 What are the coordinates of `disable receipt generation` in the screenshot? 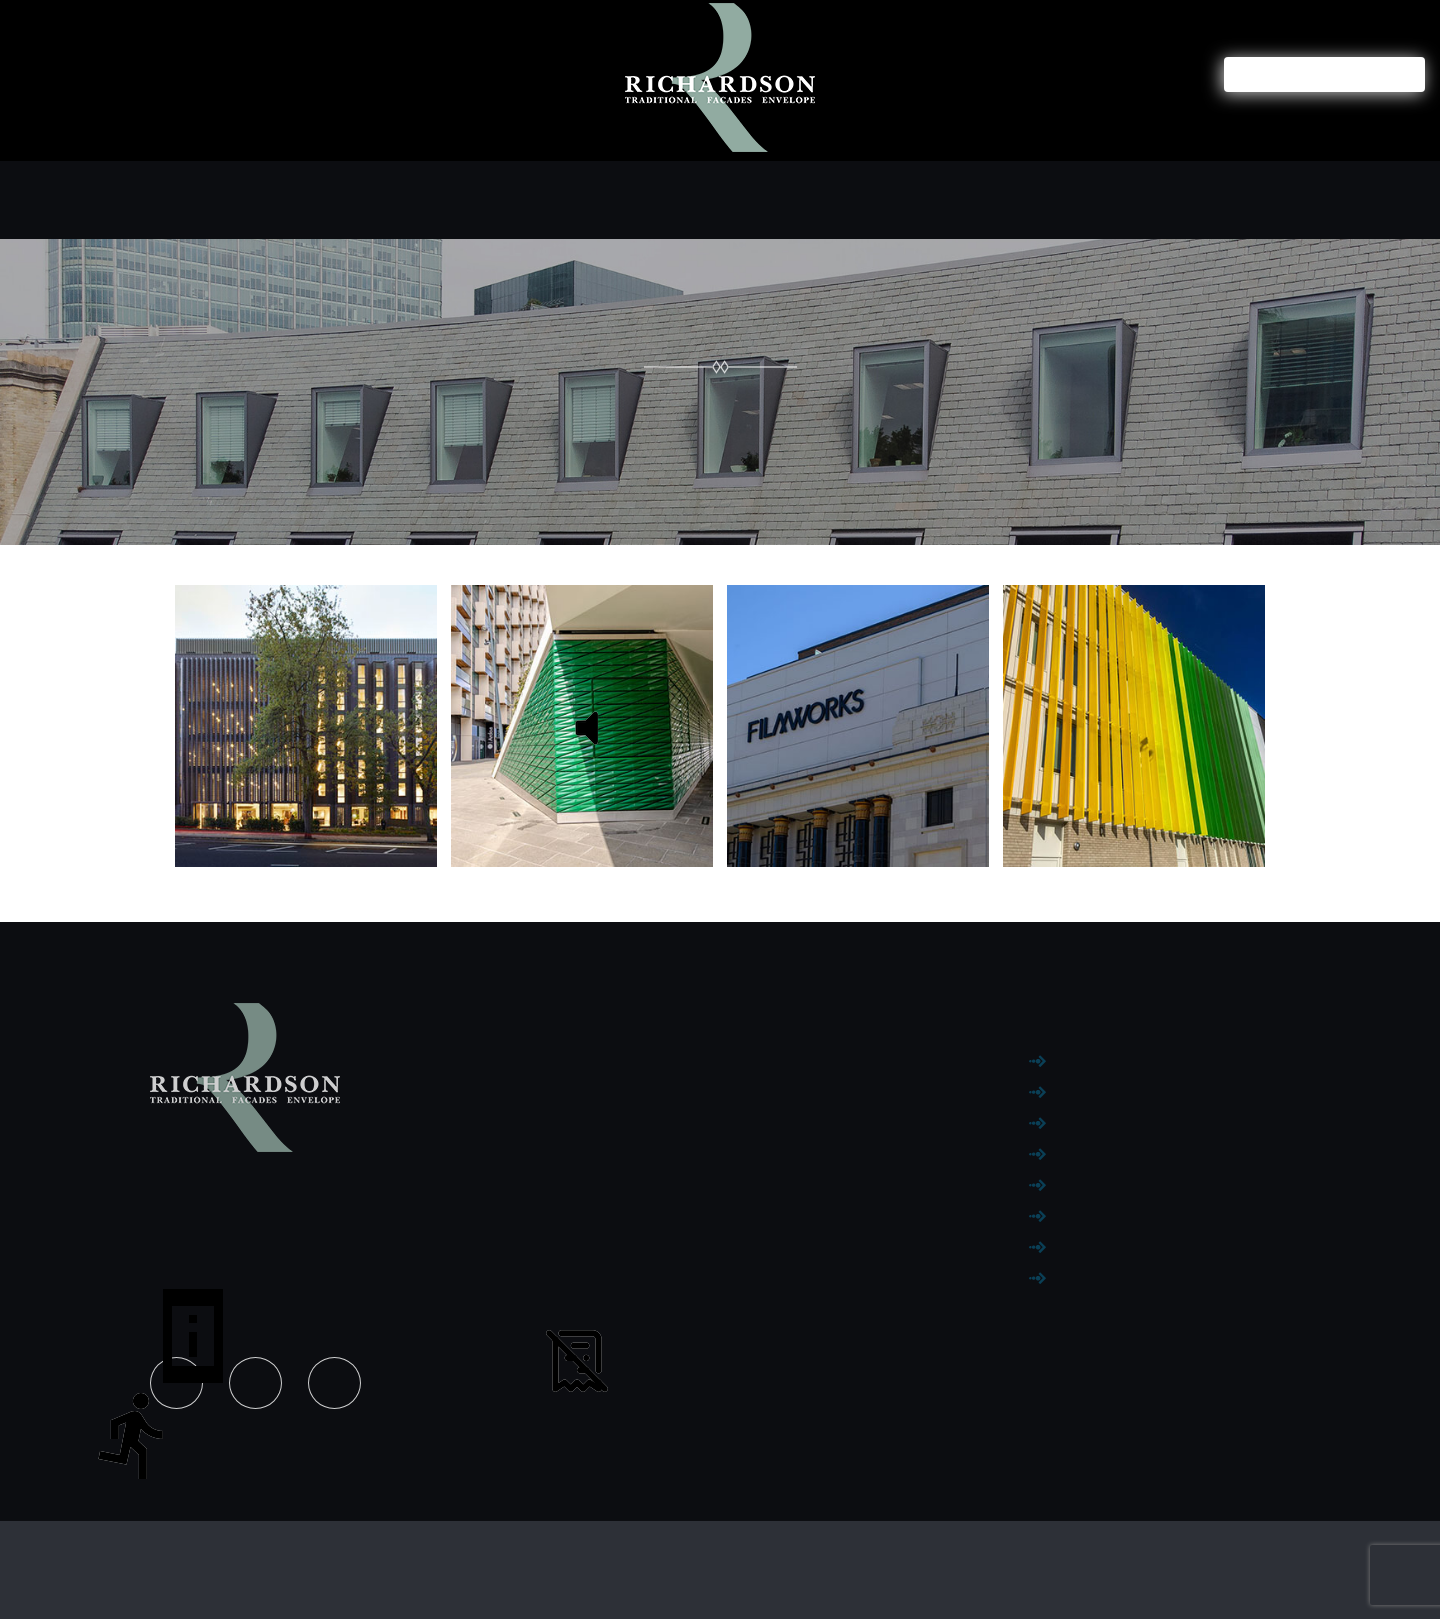 It's located at (577, 1361).